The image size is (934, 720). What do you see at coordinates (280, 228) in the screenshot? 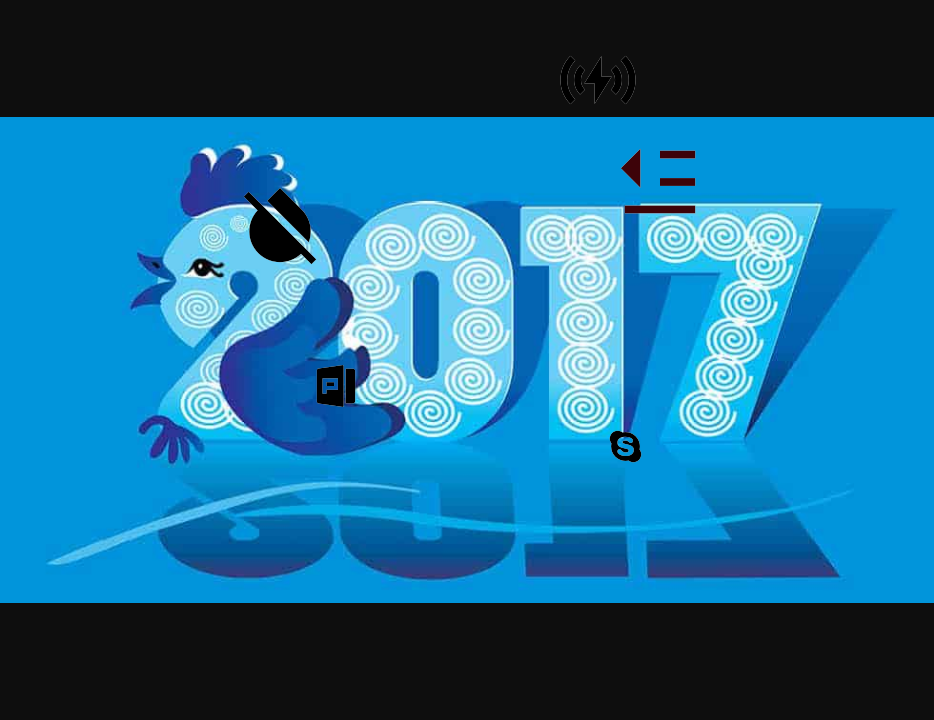
I see `disable blur effect` at bounding box center [280, 228].